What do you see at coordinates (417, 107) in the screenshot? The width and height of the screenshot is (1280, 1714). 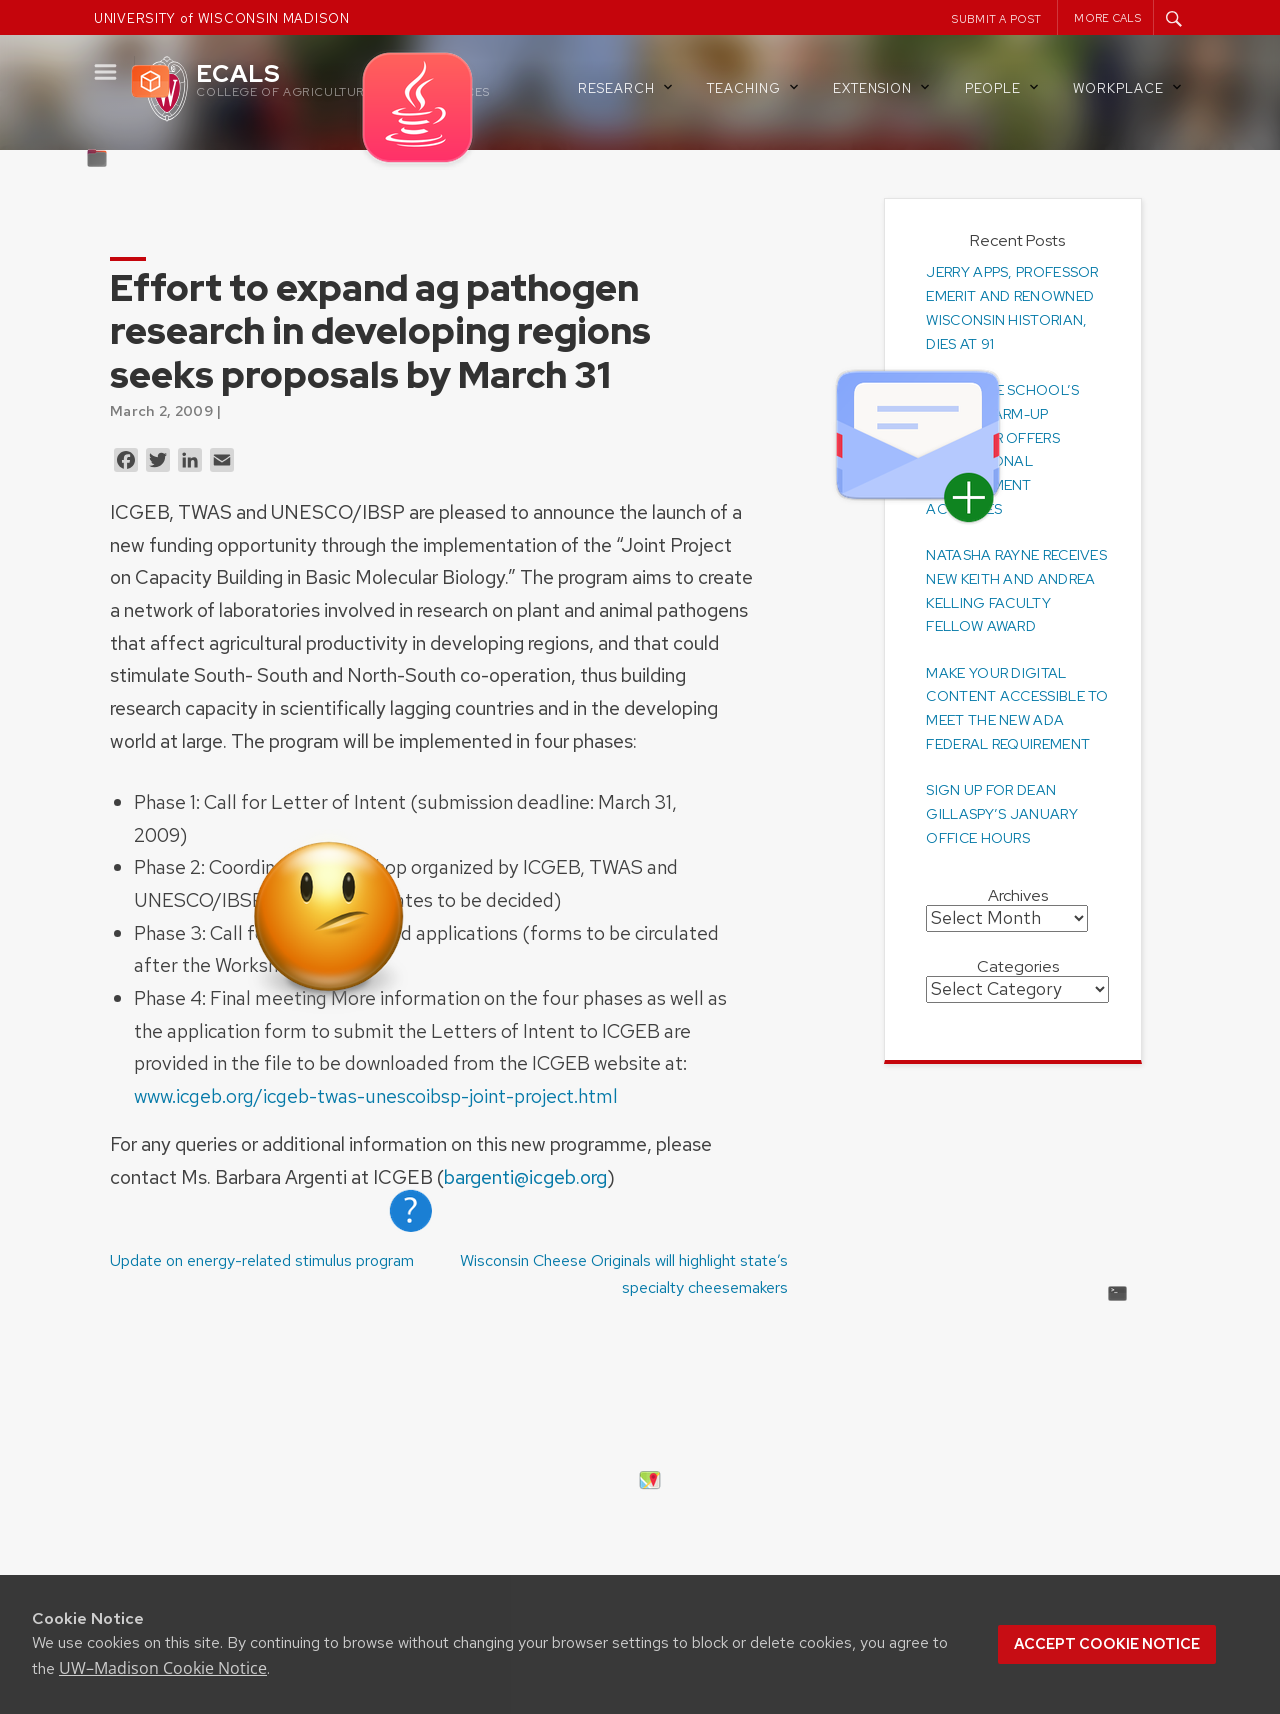 I see `launch java application` at bounding box center [417, 107].